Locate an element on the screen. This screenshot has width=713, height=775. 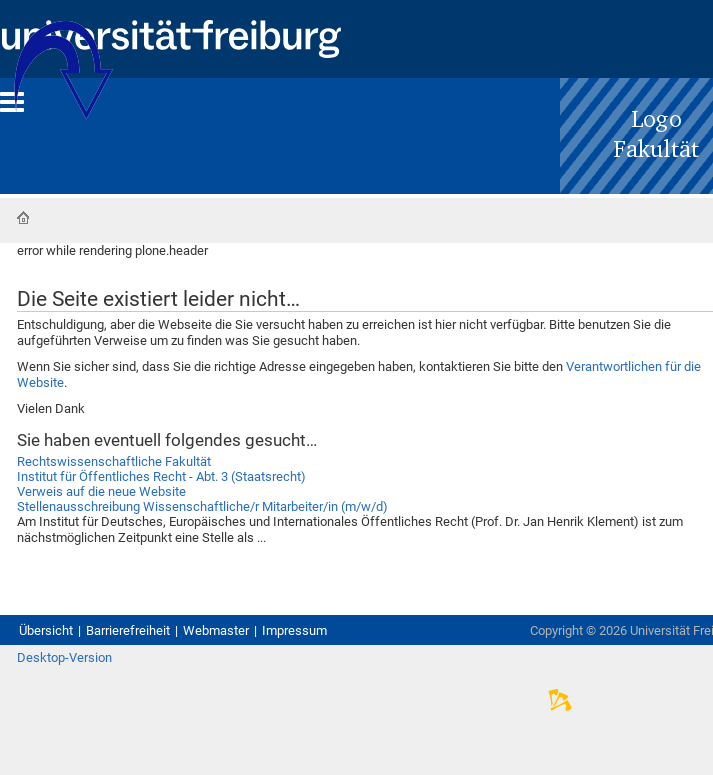
undo or revert last action is located at coordinates (63, 70).